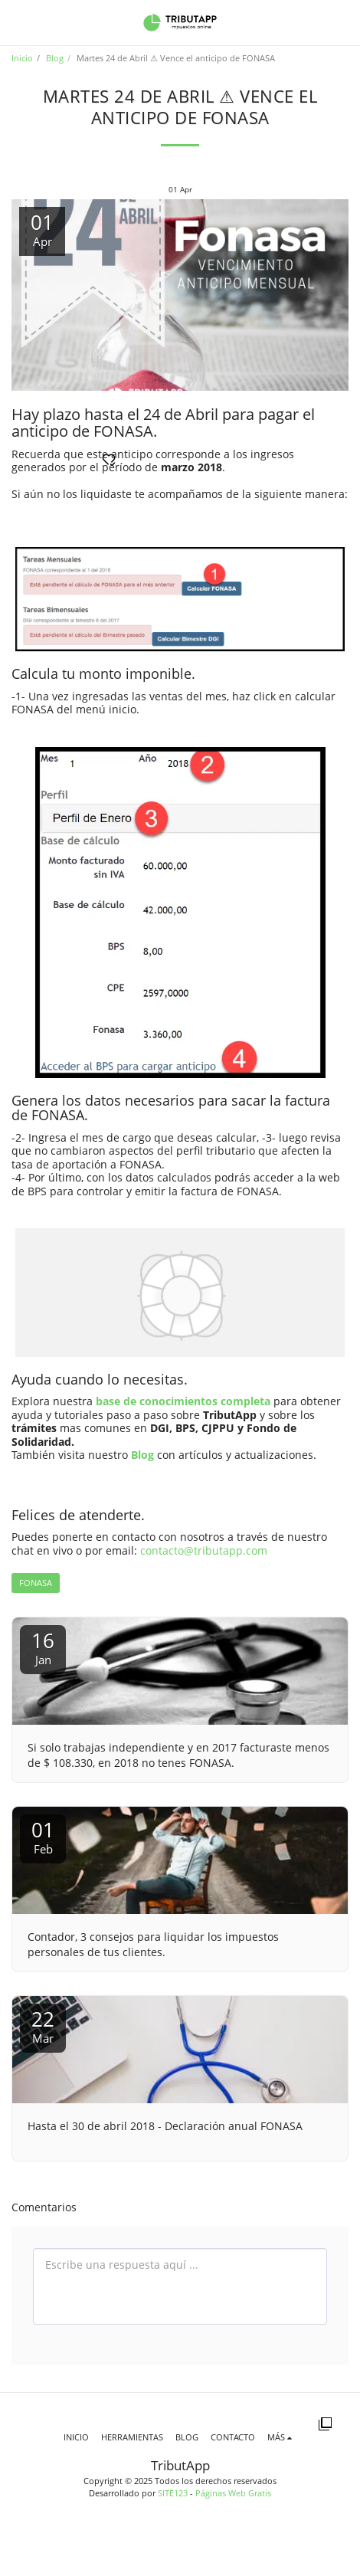 The image size is (360, 2576). Describe the element at coordinates (109, 460) in the screenshot. I see `item added to favorites successfully` at that location.